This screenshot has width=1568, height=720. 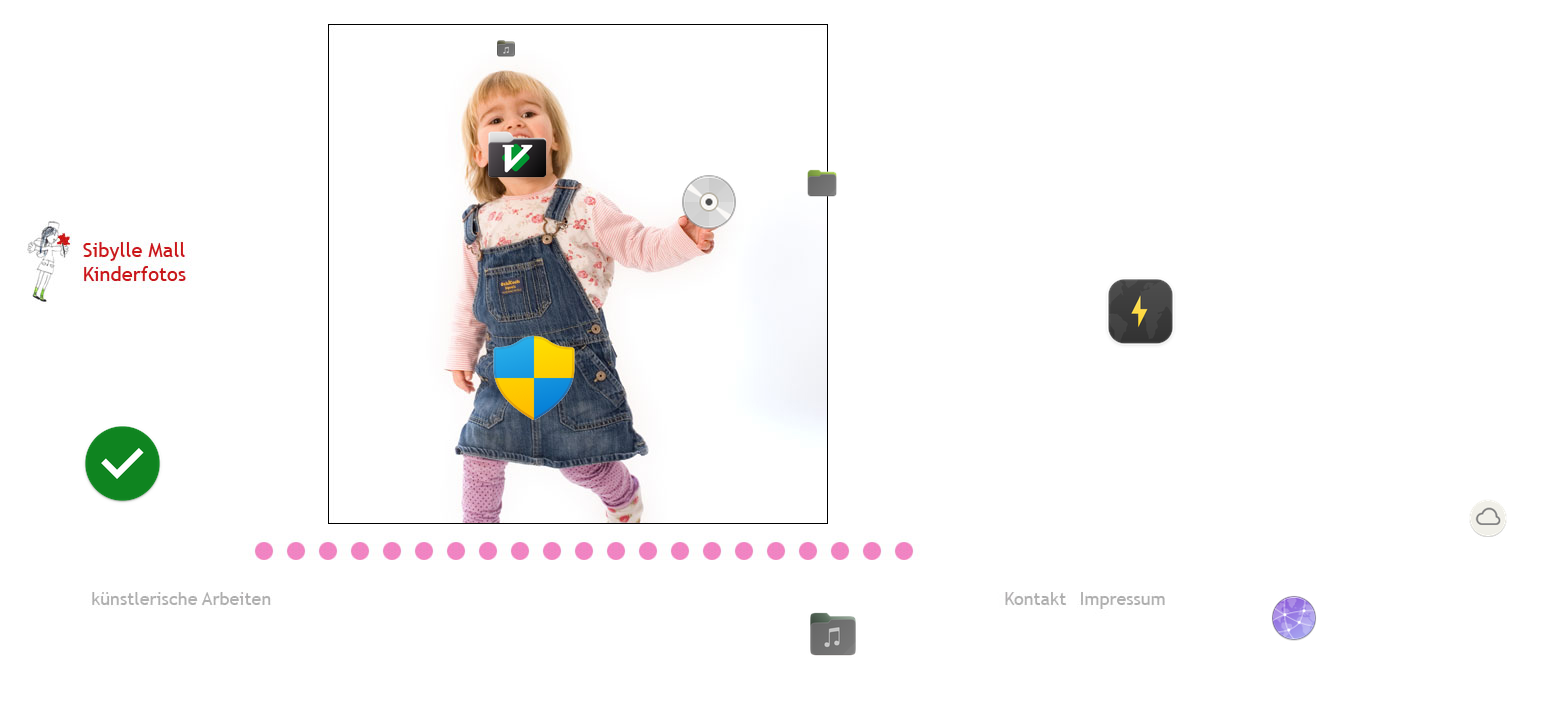 What do you see at coordinates (534, 378) in the screenshot?
I see `indicates administrator privileges or protected system access` at bounding box center [534, 378].